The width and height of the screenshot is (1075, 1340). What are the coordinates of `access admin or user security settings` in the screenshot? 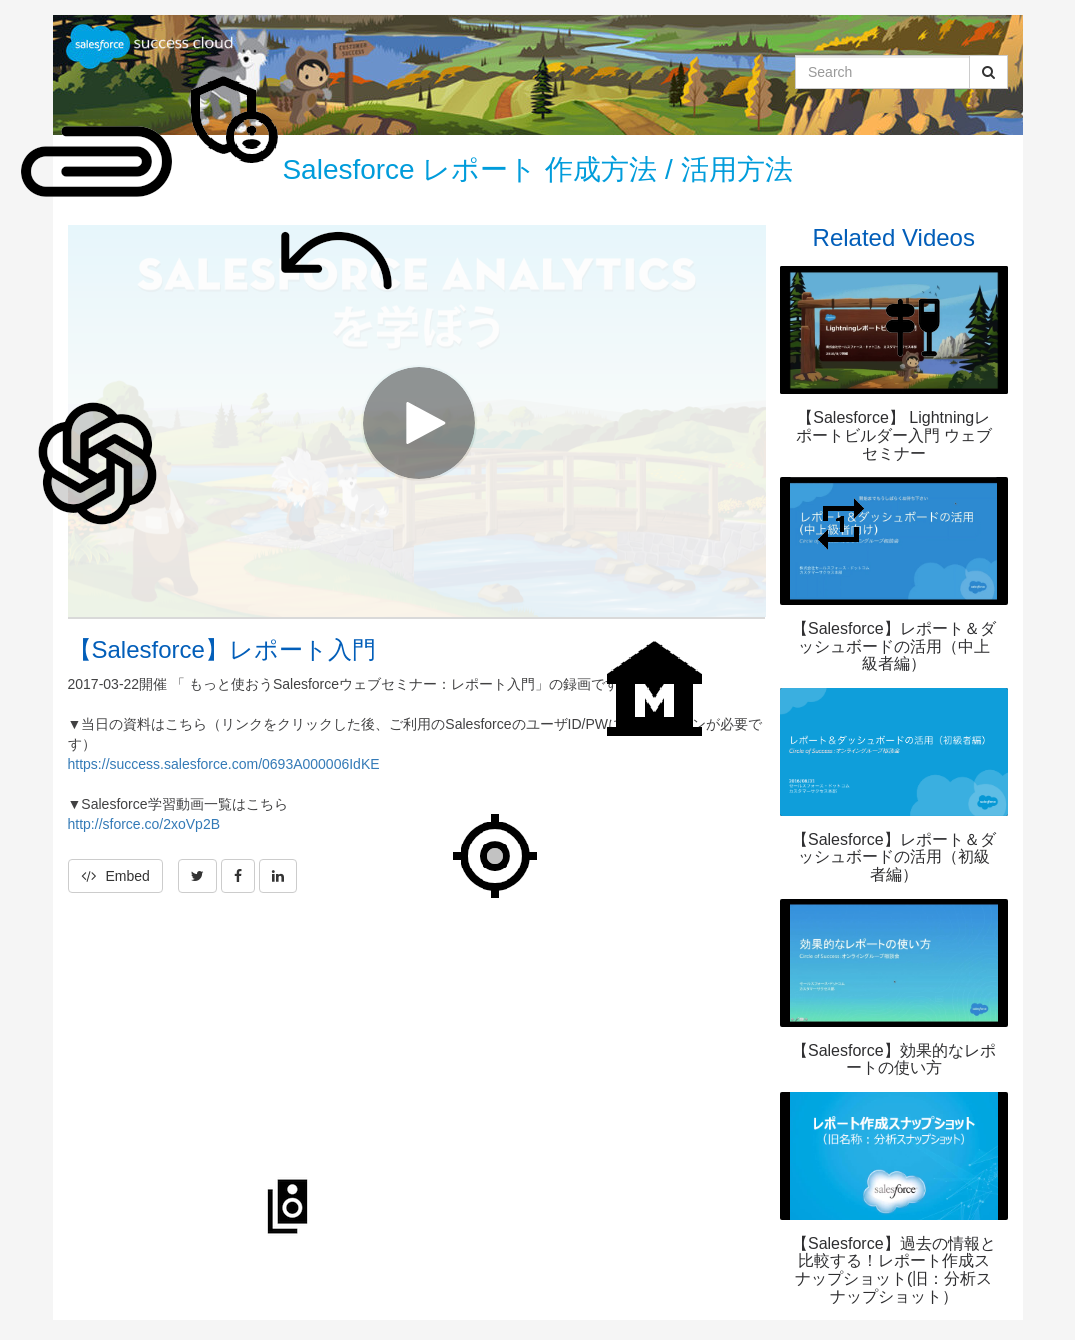 It's located at (230, 115).